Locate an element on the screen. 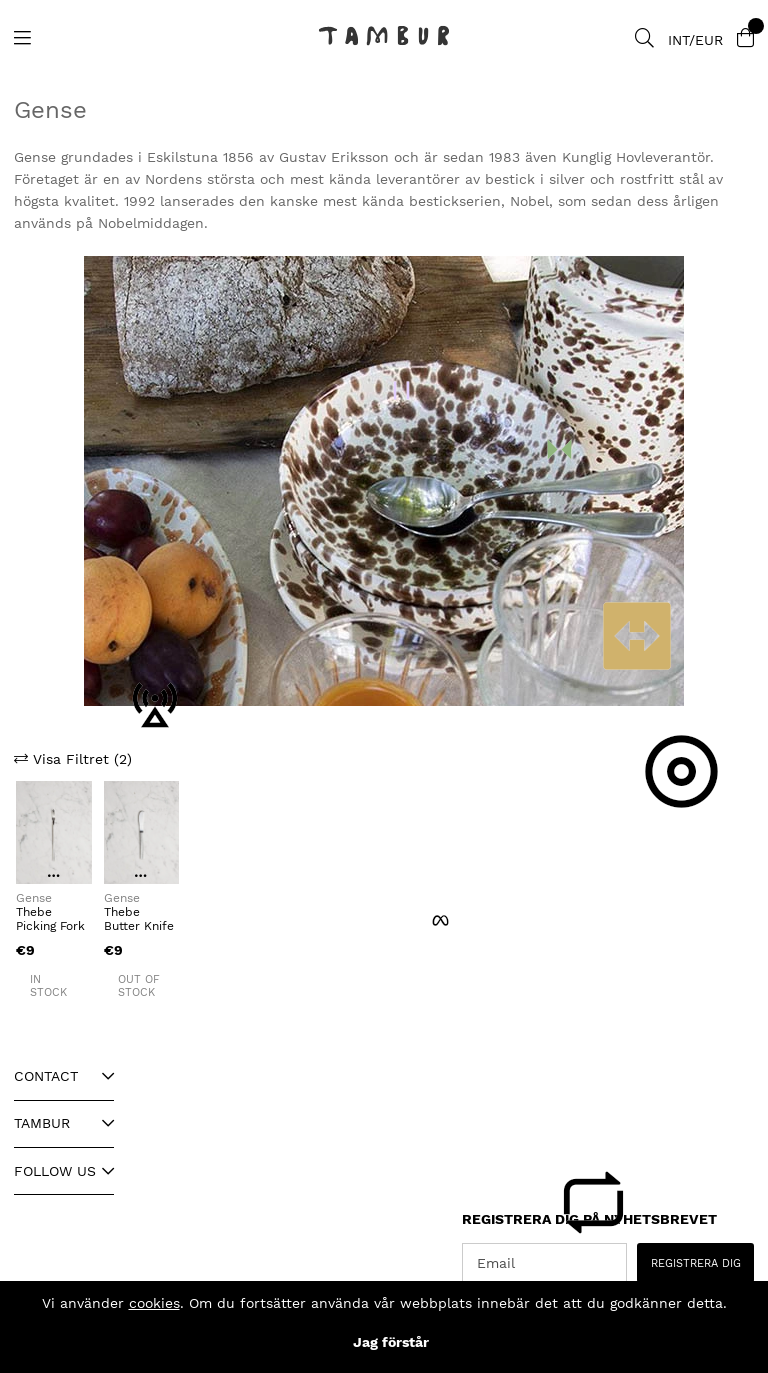  access wireless network or base station settings is located at coordinates (155, 704).